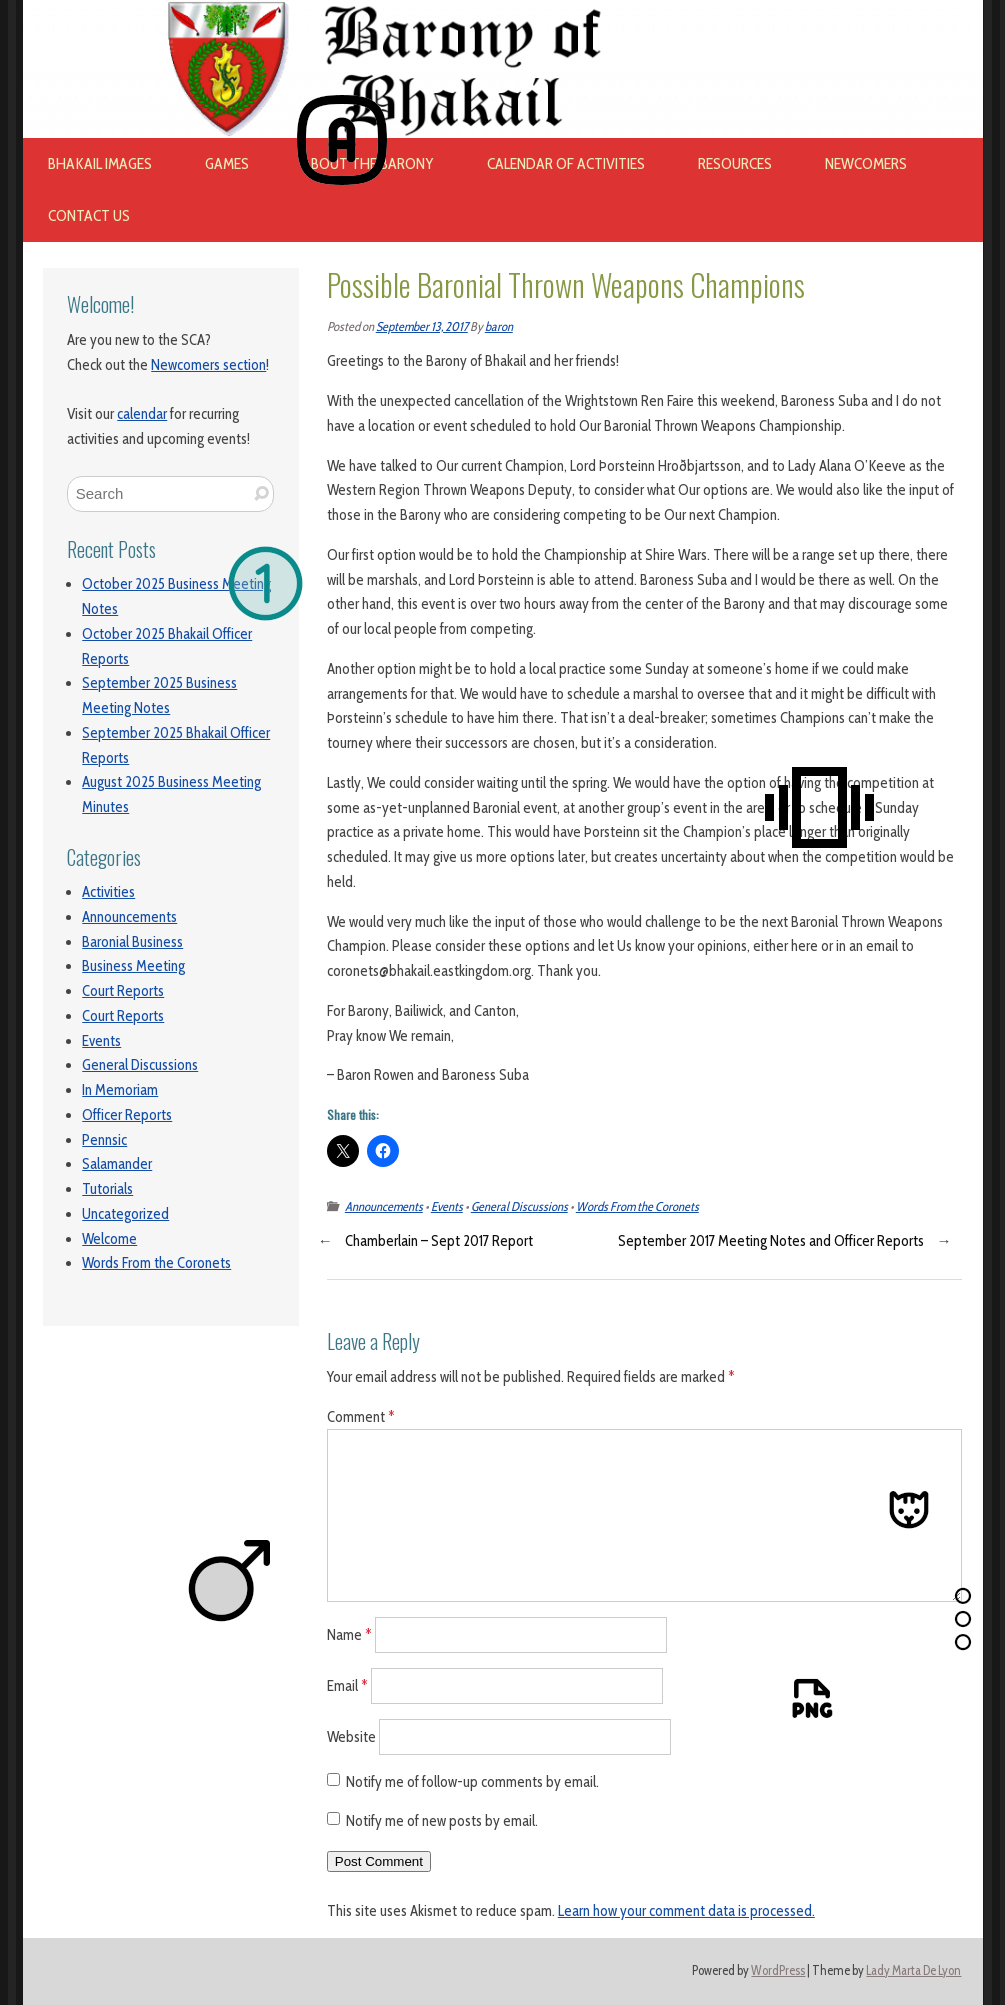 The width and height of the screenshot is (1005, 2005). What do you see at coordinates (342, 140) in the screenshot?
I see `select font style or text option A` at bounding box center [342, 140].